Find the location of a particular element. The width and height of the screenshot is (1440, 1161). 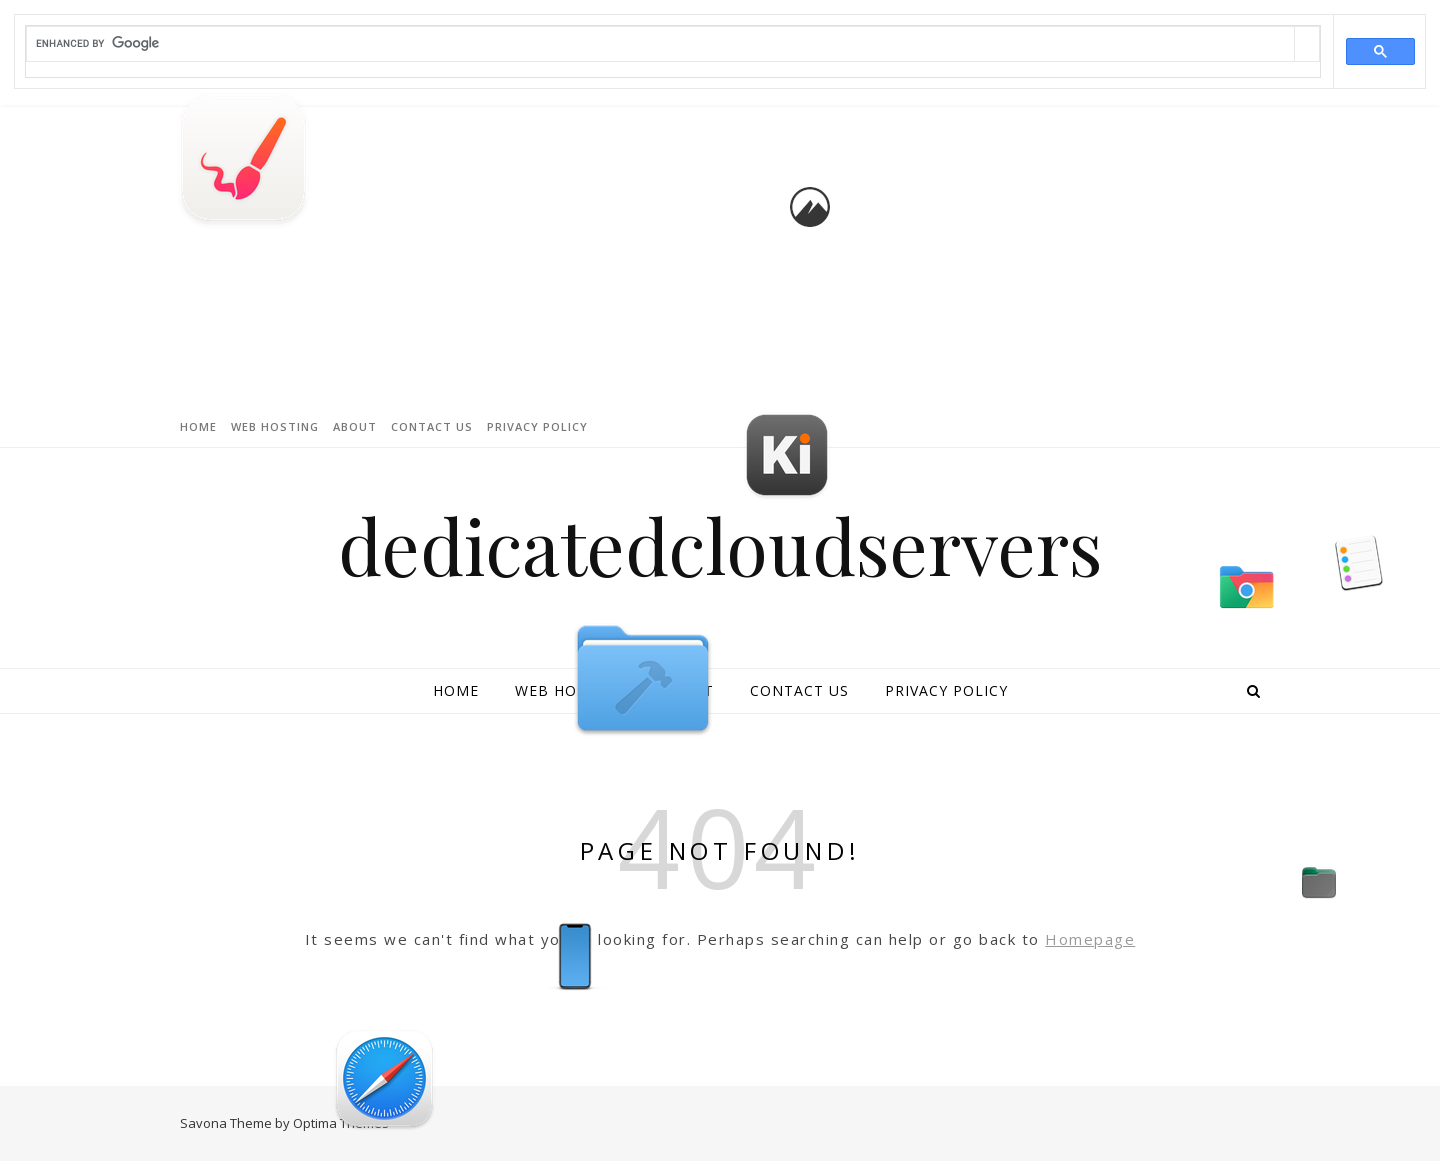

open the reminders app is located at coordinates (1358, 563).